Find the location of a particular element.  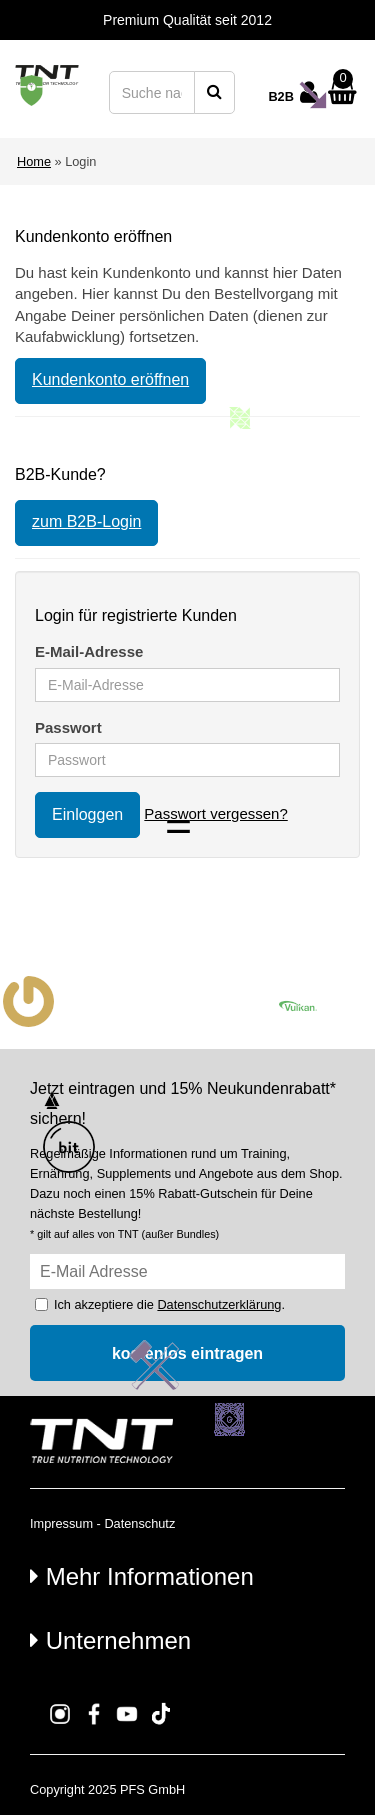

navigate to the next section below is located at coordinates (313, 95).